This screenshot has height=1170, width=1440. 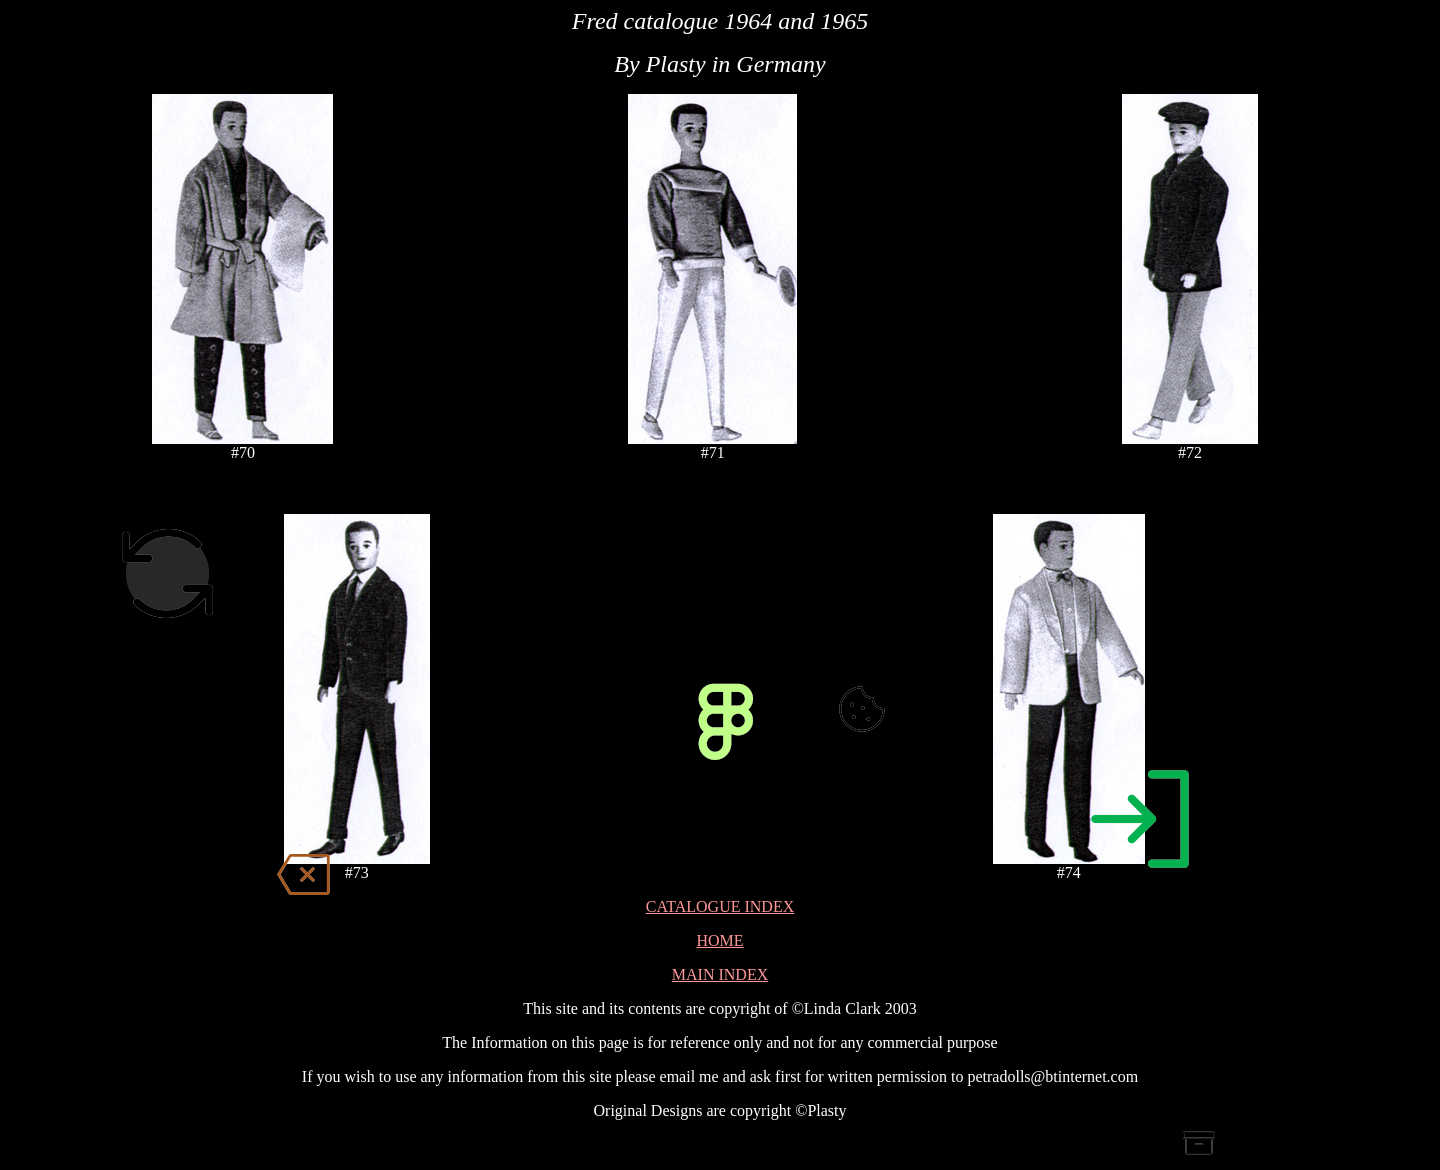 What do you see at coordinates (724, 720) in the screenshot?
I see `open figma design file` at bounding box center [724, 720].